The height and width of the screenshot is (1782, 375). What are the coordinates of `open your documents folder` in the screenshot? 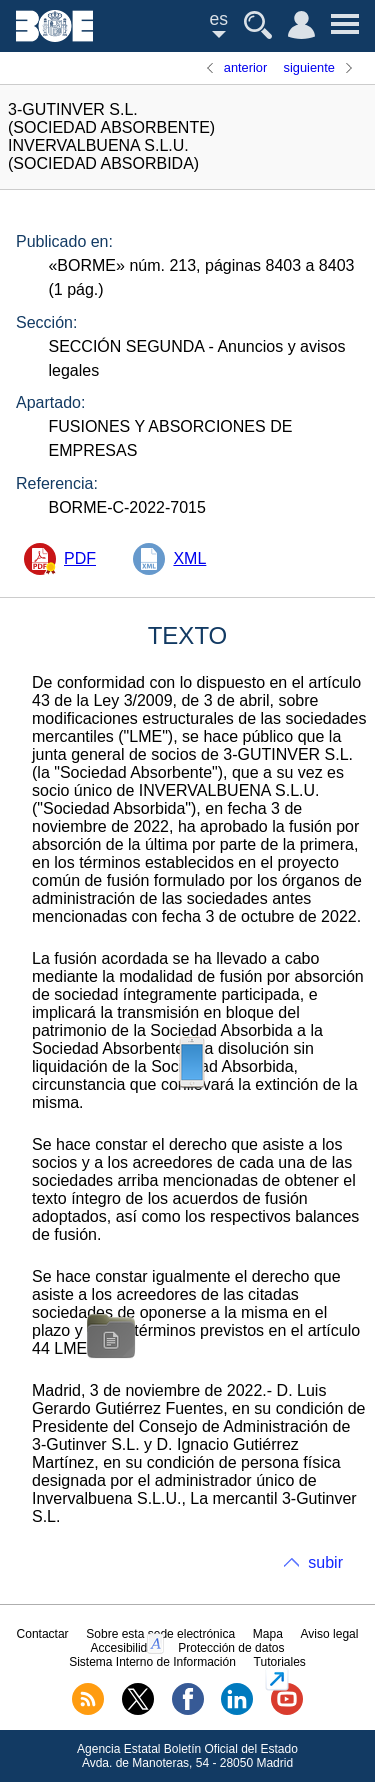 It's located at (111, 1336).